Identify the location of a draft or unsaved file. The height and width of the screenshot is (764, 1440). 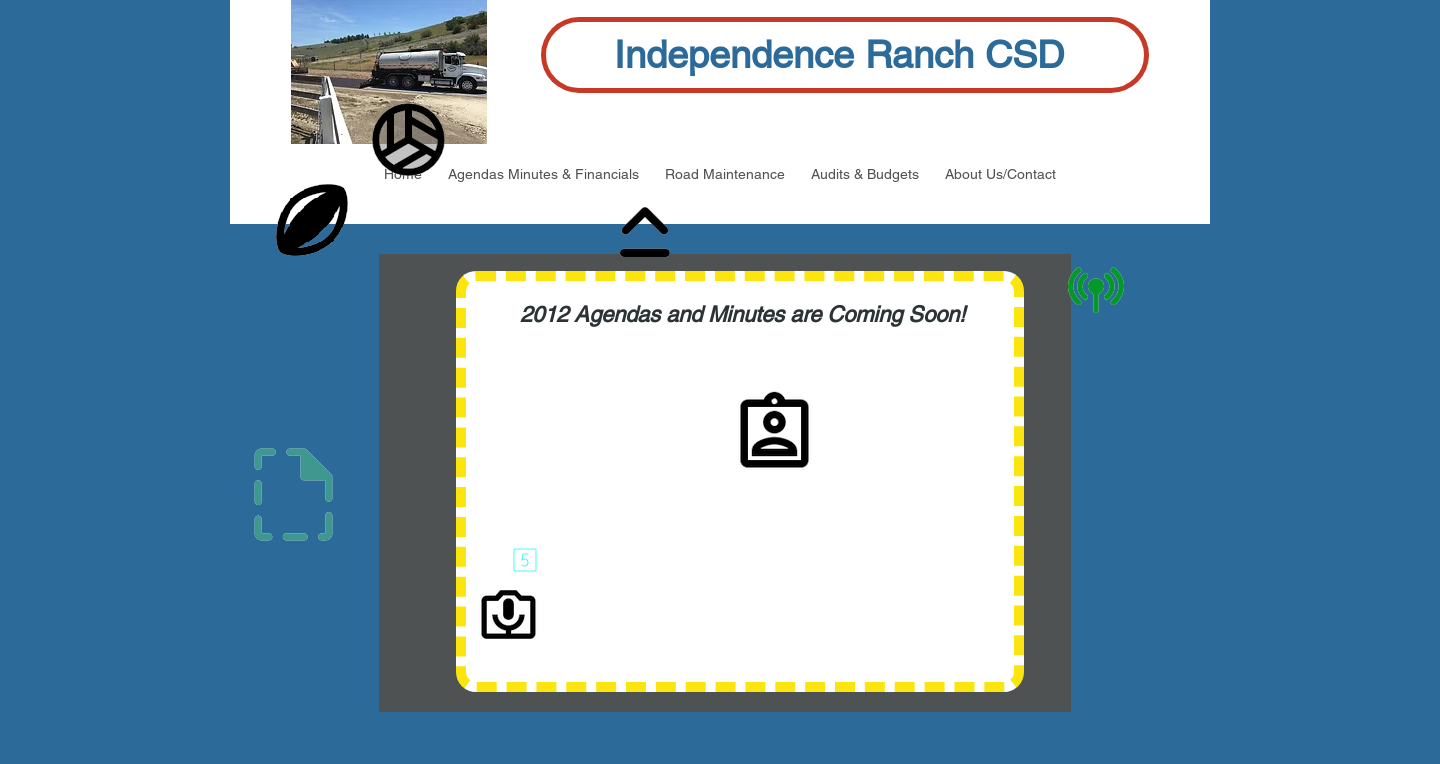
(293, 494).